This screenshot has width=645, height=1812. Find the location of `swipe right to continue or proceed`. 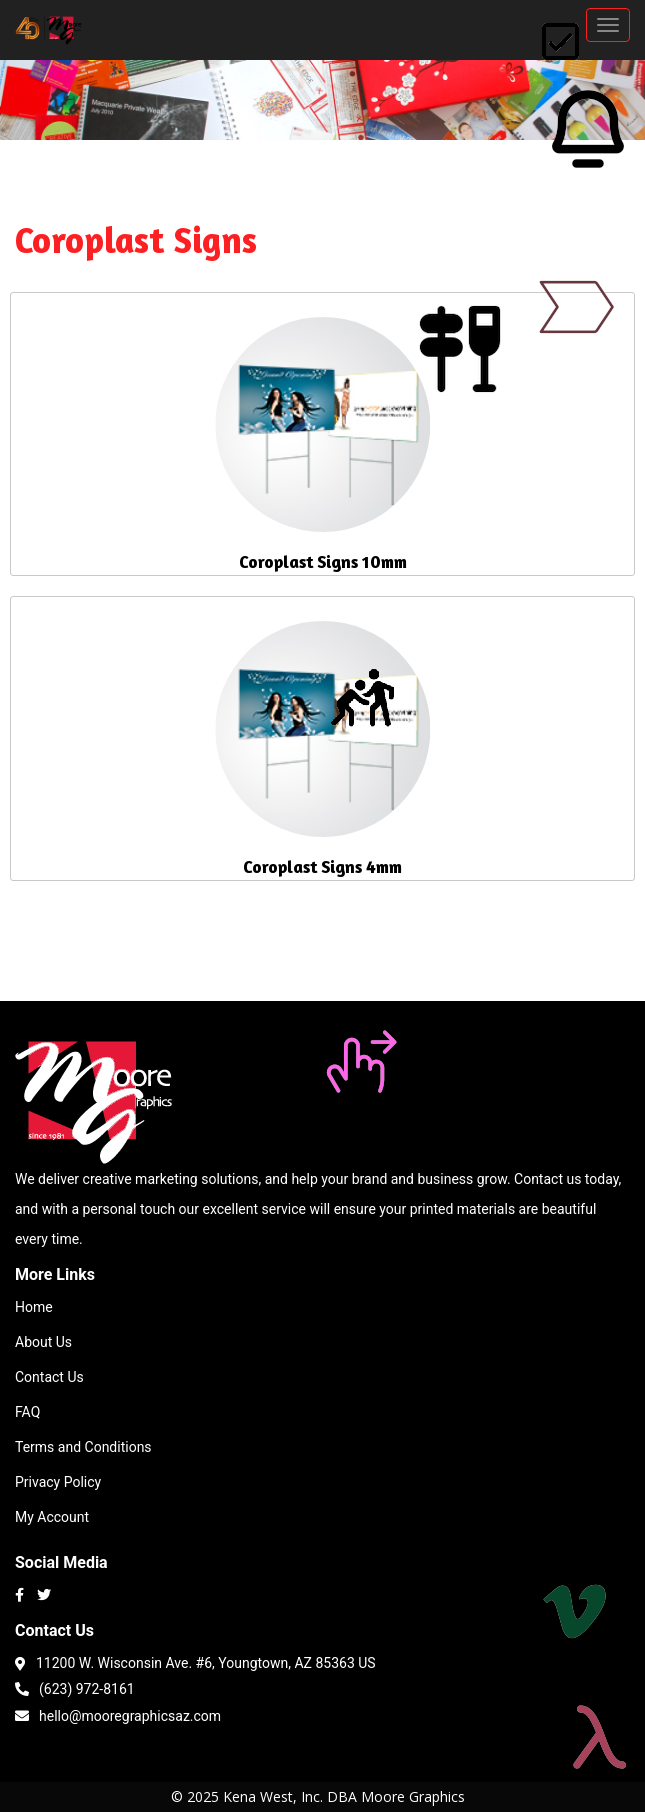

swipe right to continue or proceed is located at coordinates (358, 1064).